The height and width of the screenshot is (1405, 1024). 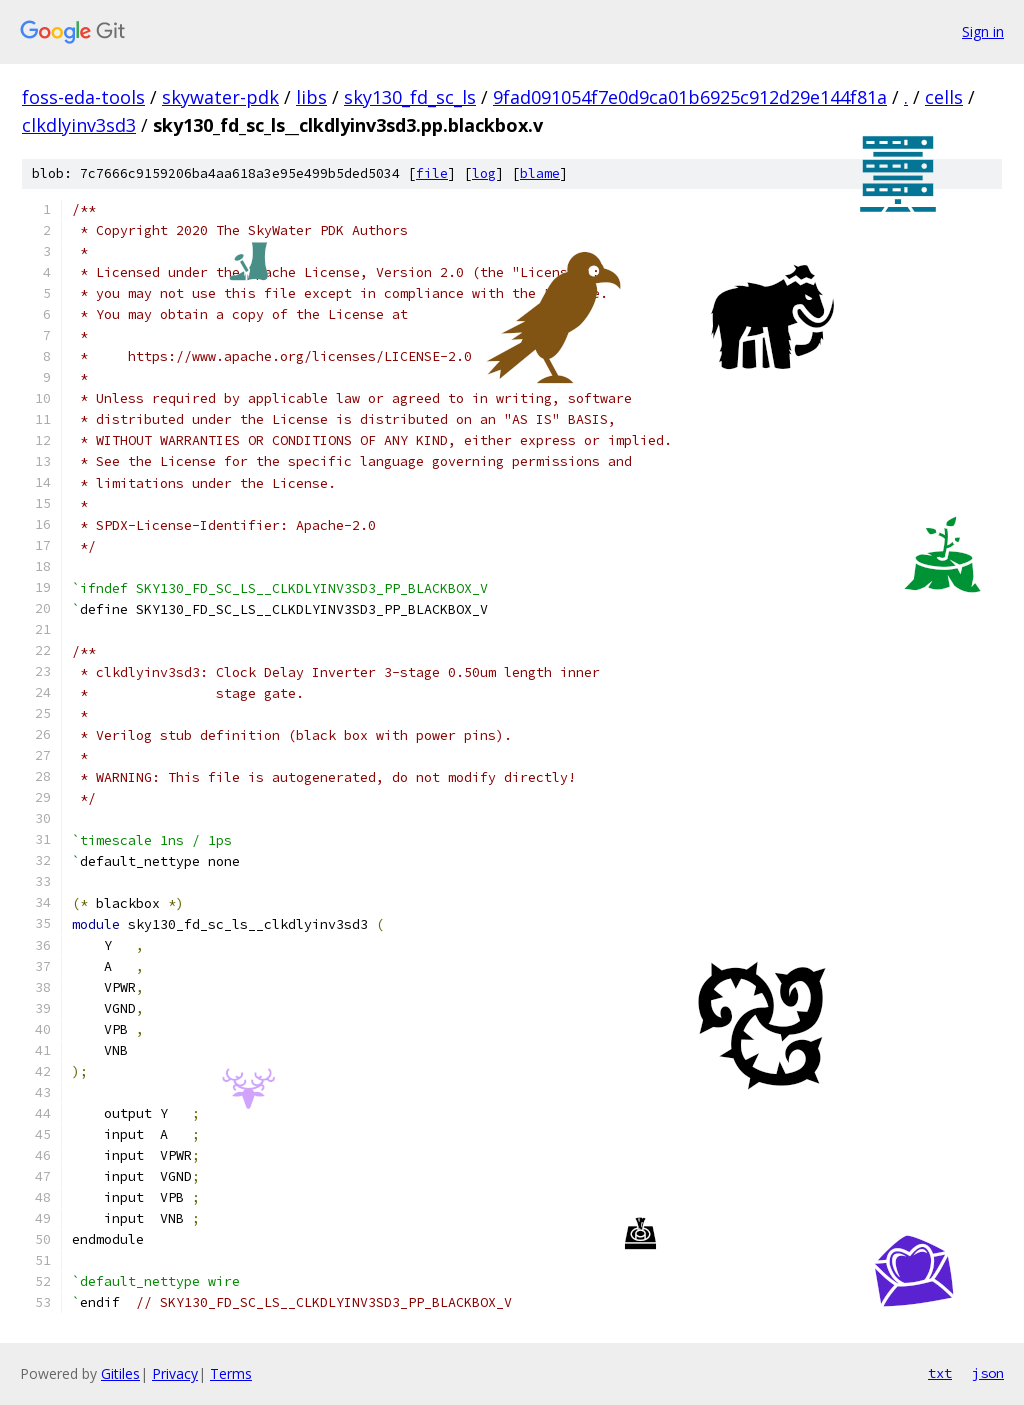 What do you see at coordinates (914, 1271) in the screenshot?
I see `compose or send a love letter` at bounding box center [914, 1271].